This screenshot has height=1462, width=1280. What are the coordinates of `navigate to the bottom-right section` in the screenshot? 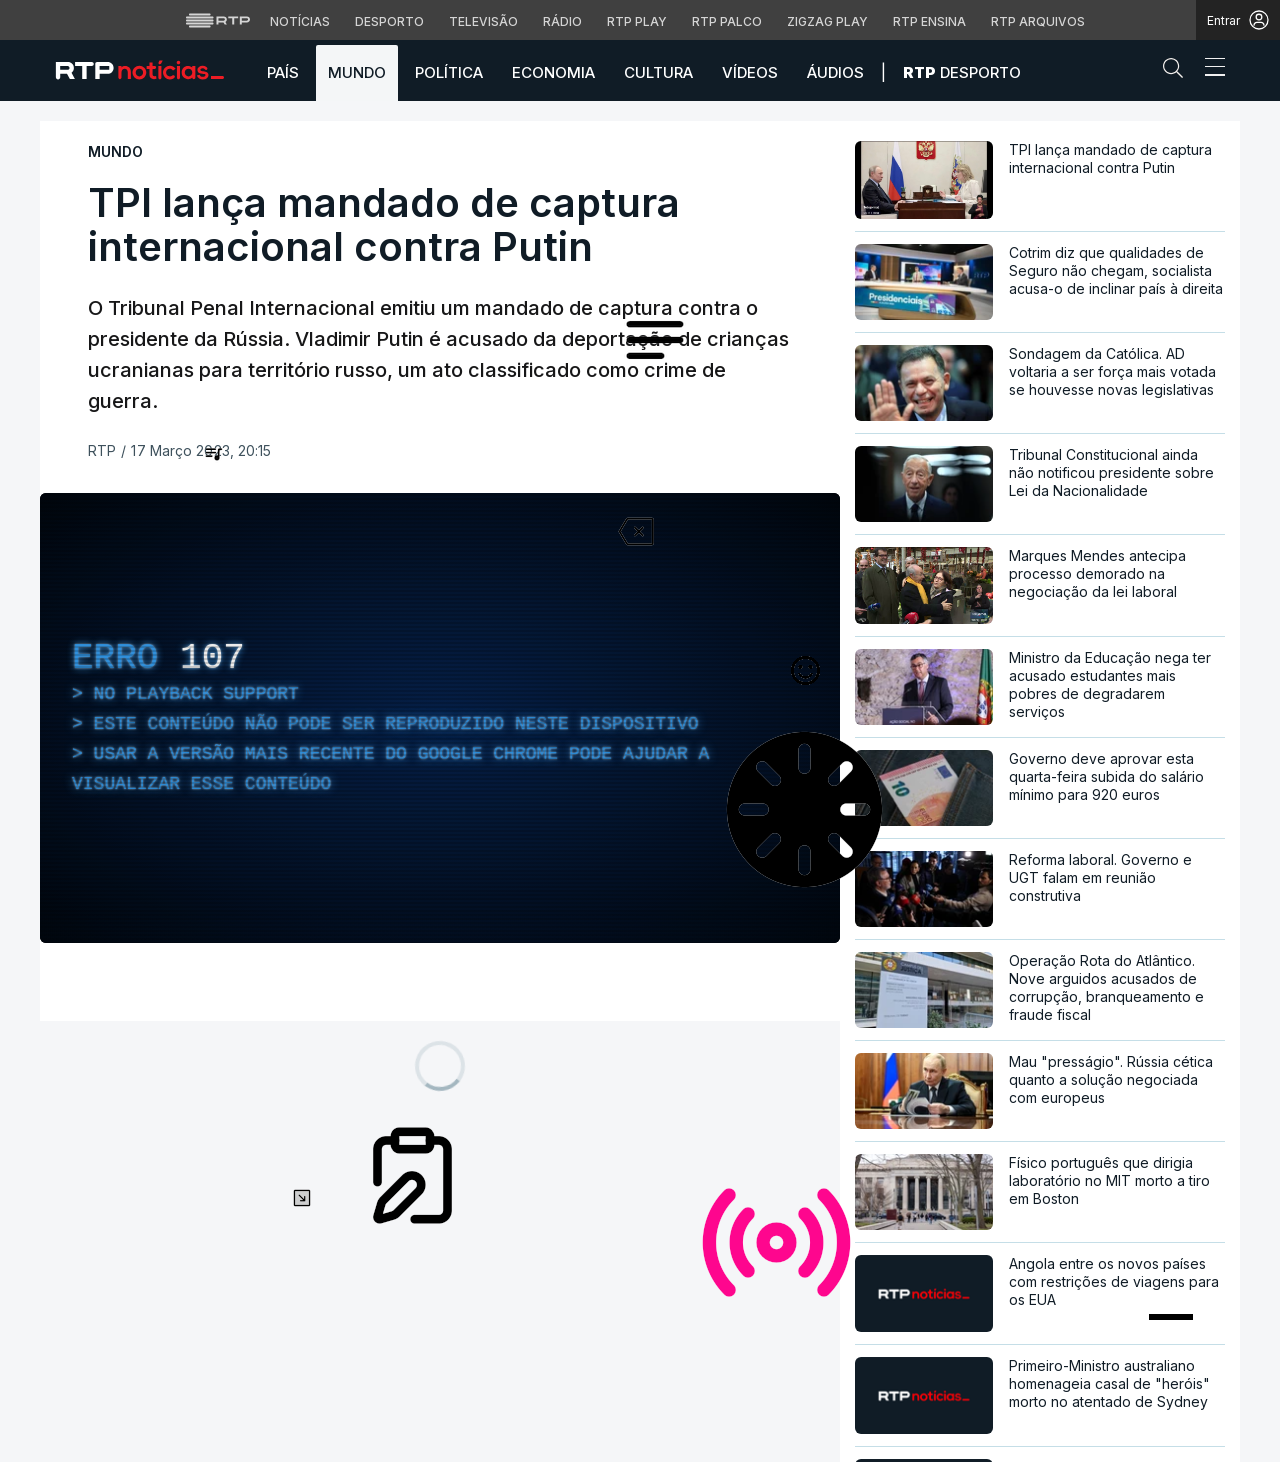 It's located at (302, 1198).